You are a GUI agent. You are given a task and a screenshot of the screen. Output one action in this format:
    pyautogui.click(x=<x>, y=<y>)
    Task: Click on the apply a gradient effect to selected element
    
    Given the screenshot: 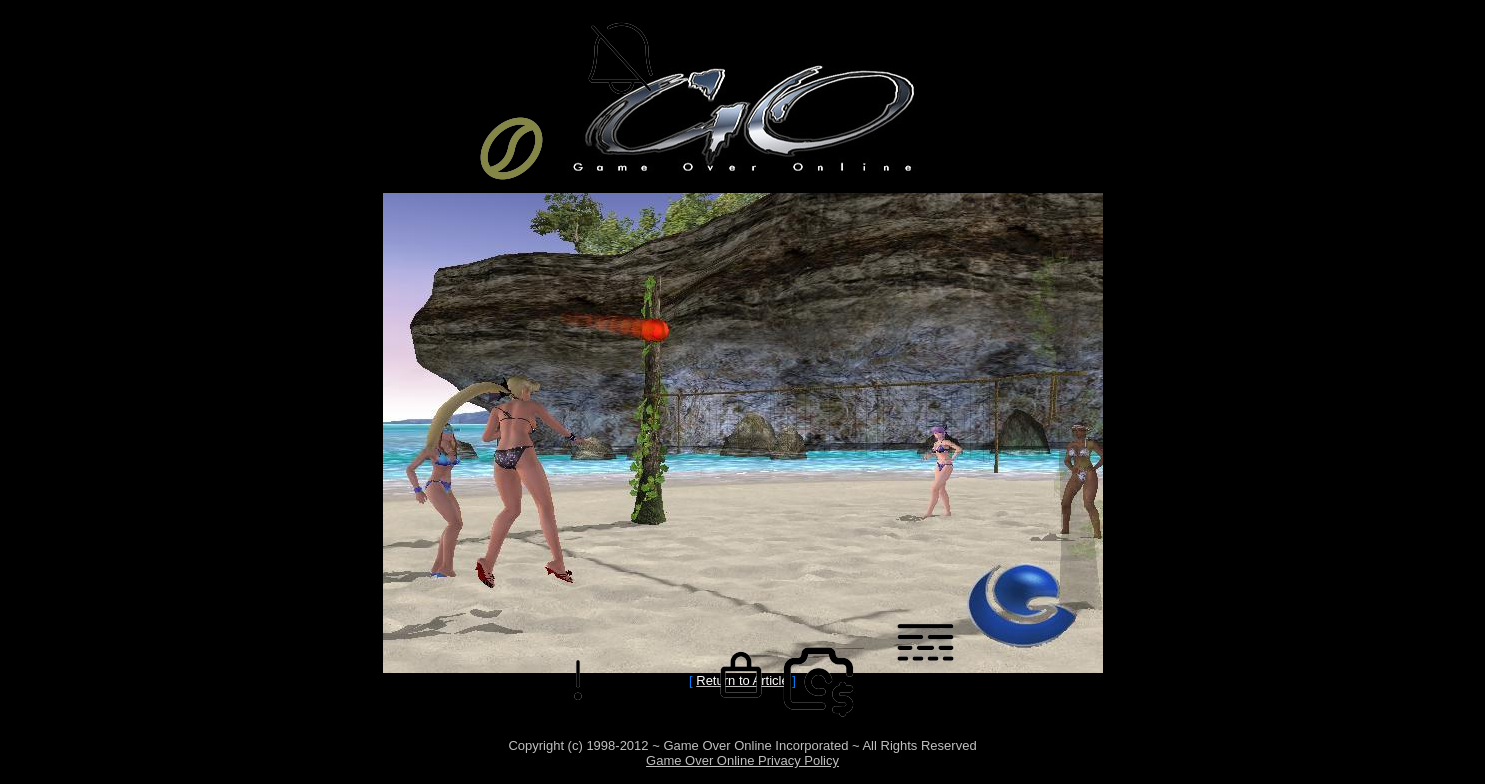 What is the action you would take?
    pyautogui.click(x=925, y=643)
    